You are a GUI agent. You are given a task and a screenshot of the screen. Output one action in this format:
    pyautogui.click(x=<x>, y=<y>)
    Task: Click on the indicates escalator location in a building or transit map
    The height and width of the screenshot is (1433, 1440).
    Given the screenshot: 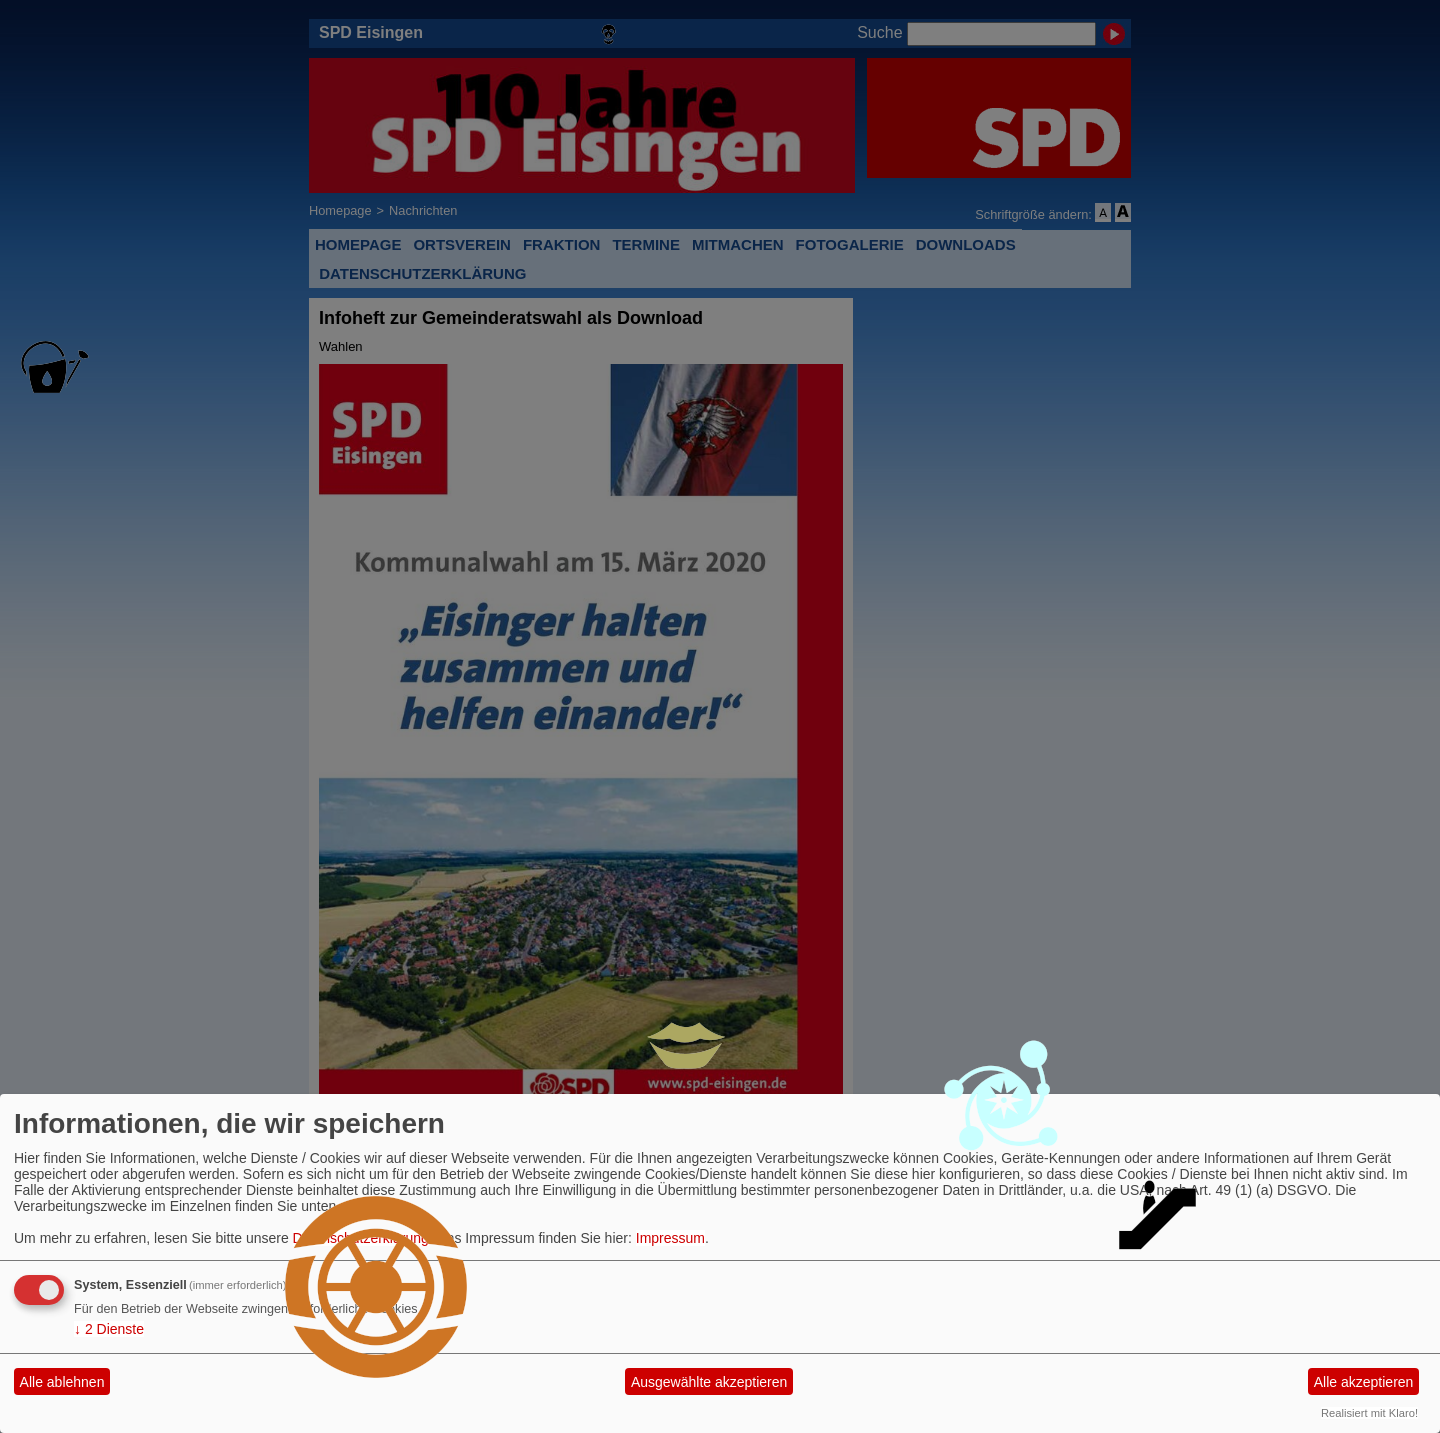 What is the action you would take?
    pyautogui.click(x=1157, y=1213)
    